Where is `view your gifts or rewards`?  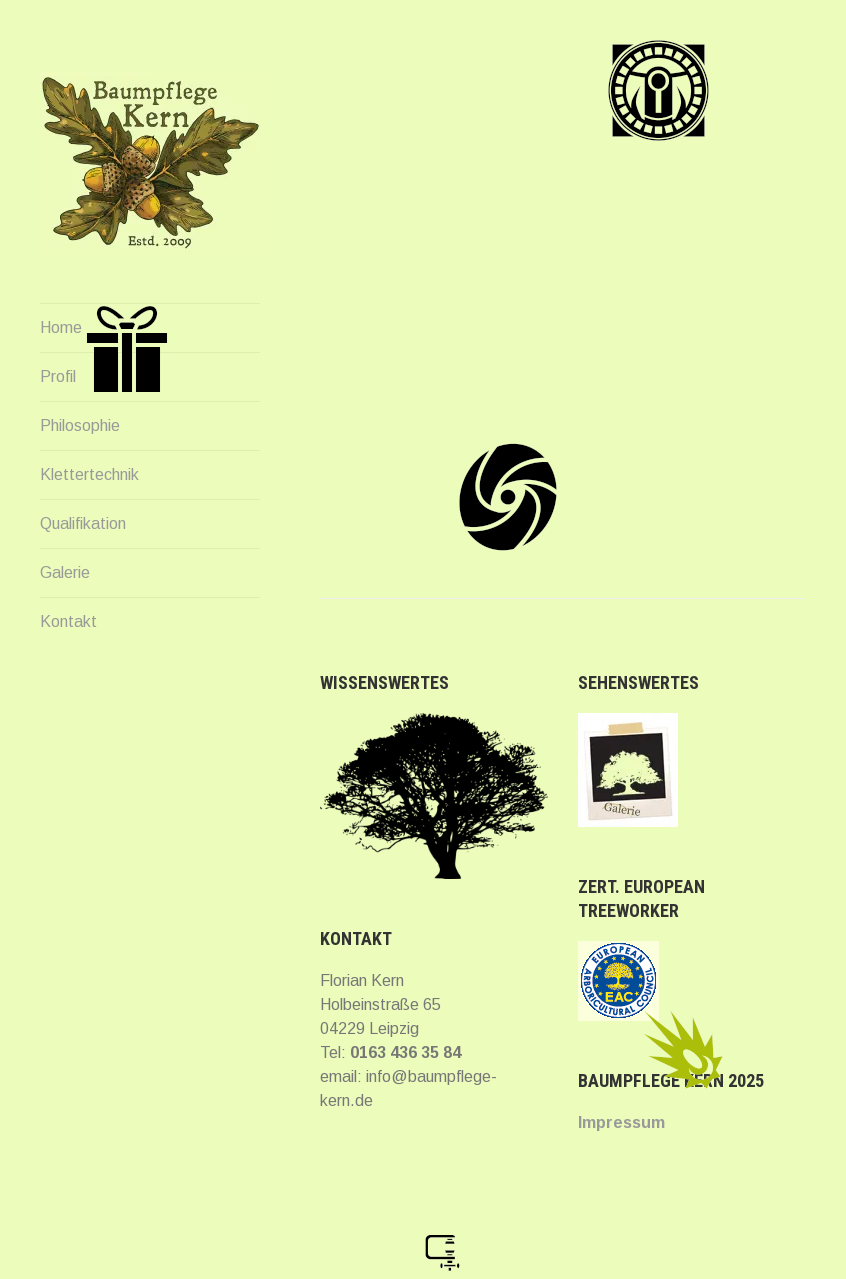
view your gifts or rewards is located at coordinates (127, 345).